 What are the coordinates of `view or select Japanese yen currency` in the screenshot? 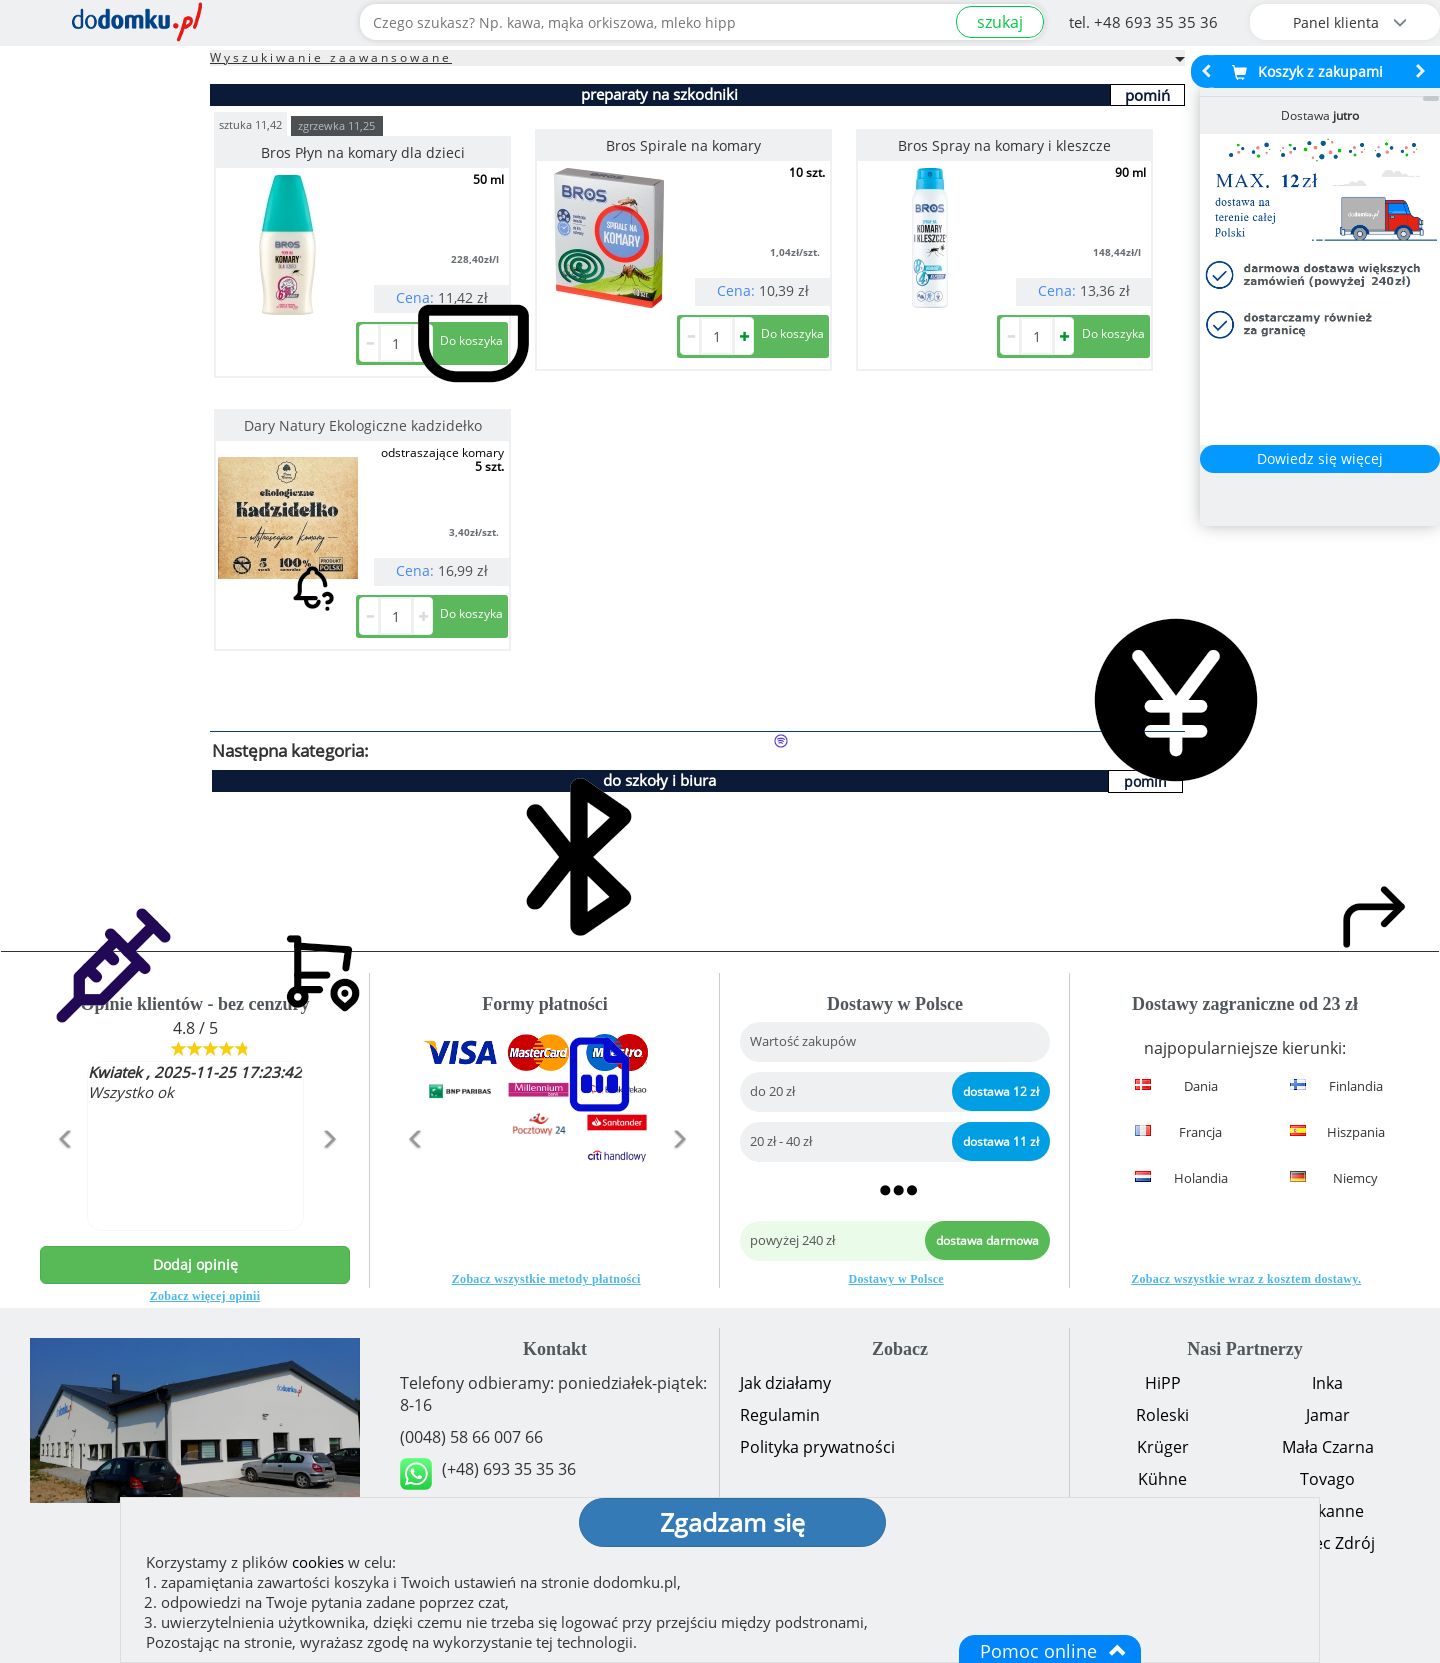 It's located at (1176, 700).